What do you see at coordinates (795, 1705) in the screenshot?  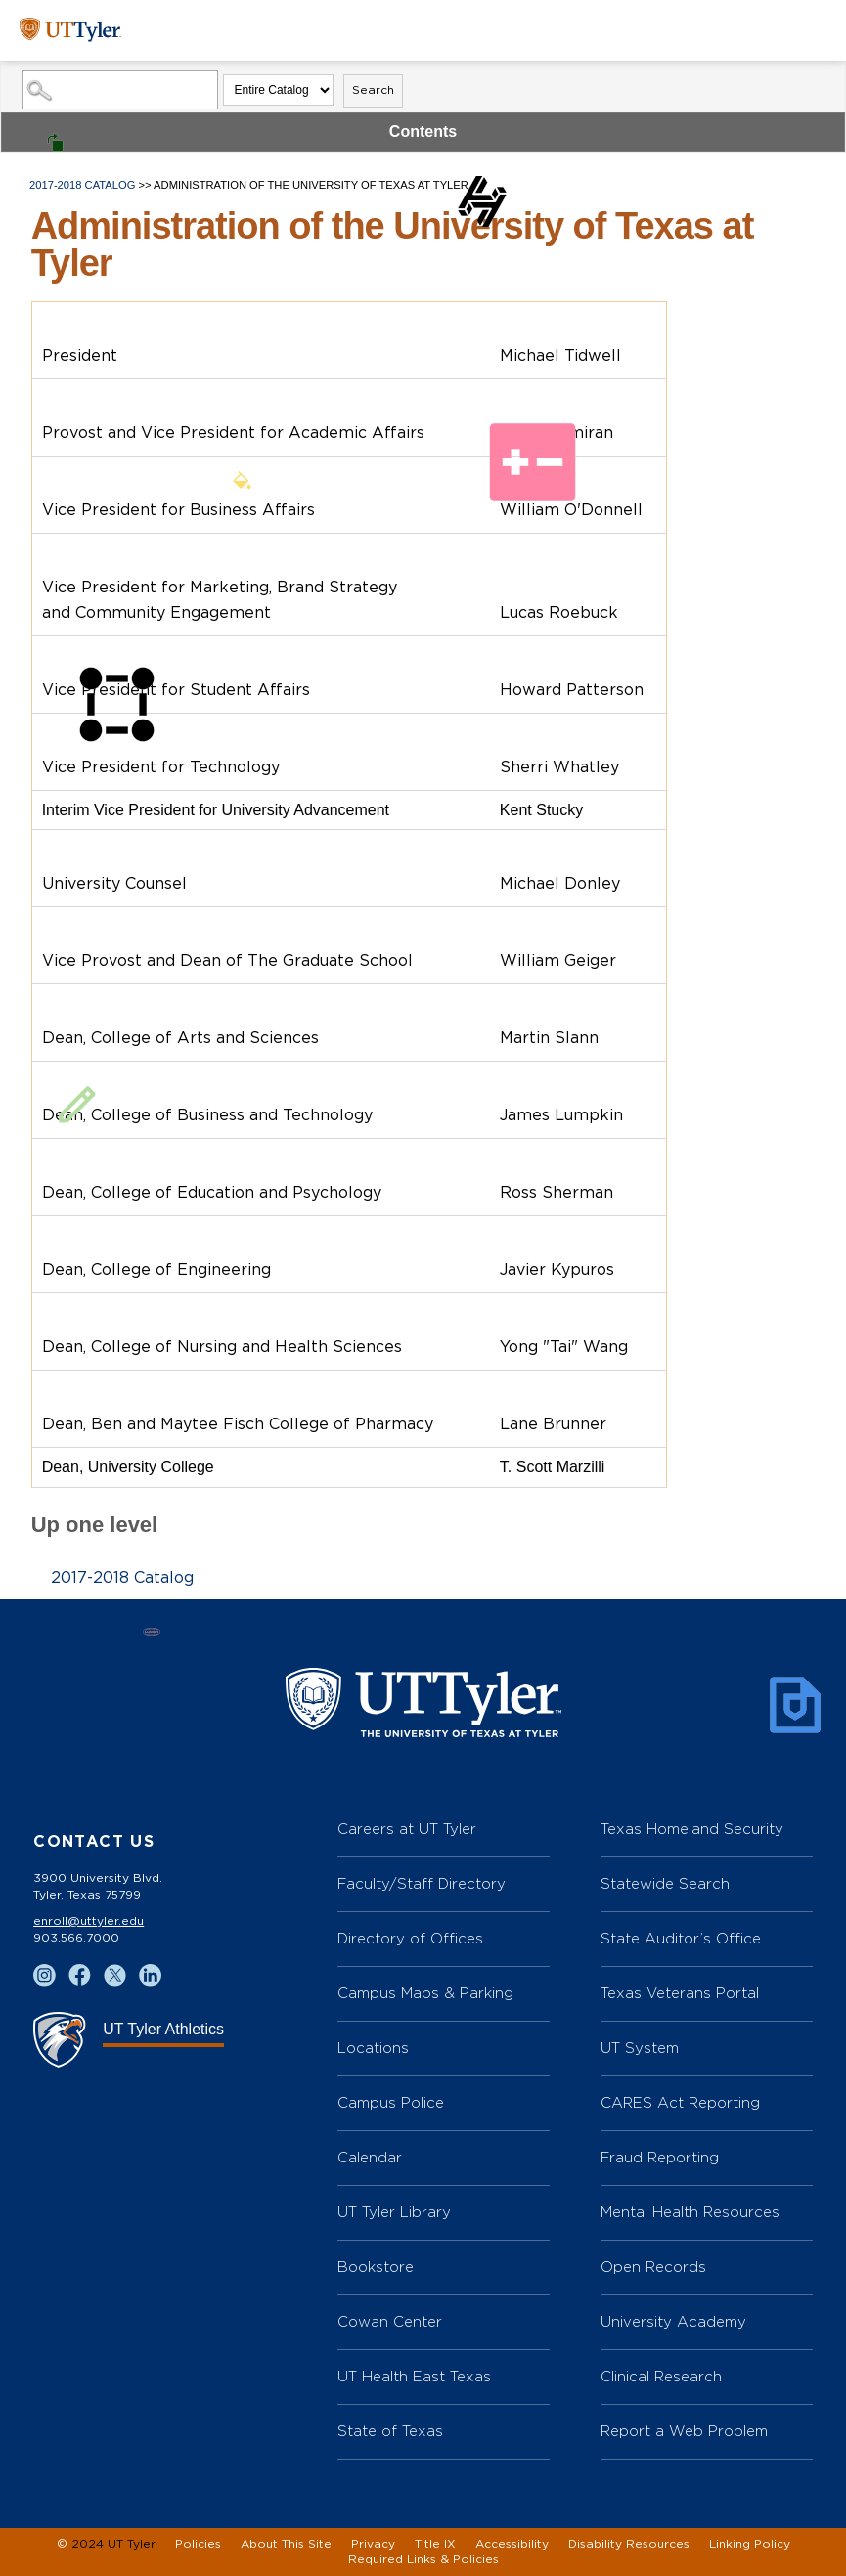 I see `view protected or secured document` at bounding box center [795, 1705].